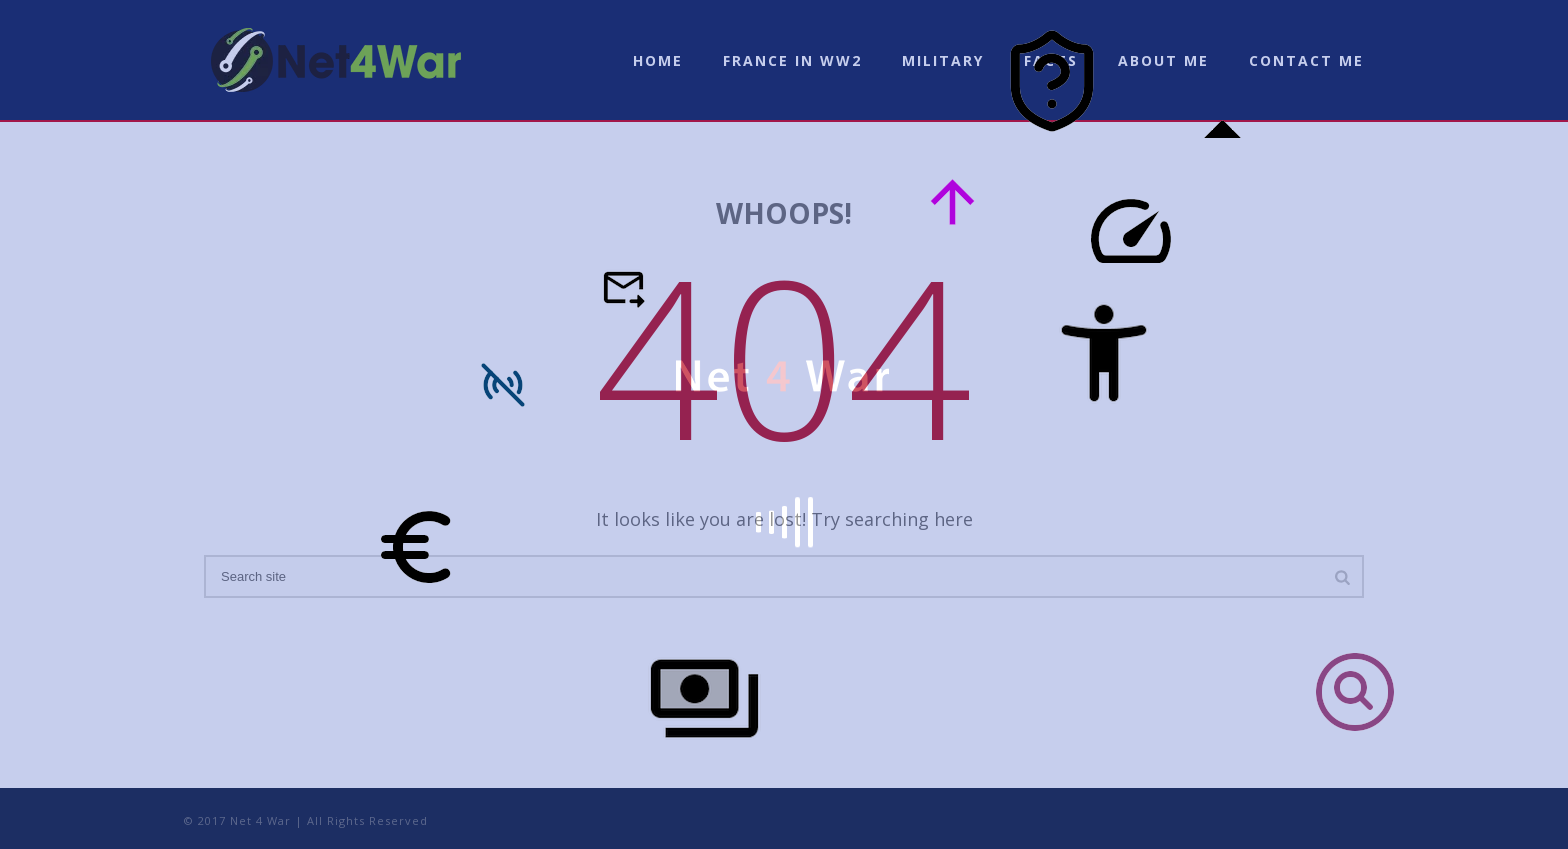  Describe the element at coordinates (1131, 231) in the screenshot. I see `adjust playback speed settings` at that location.